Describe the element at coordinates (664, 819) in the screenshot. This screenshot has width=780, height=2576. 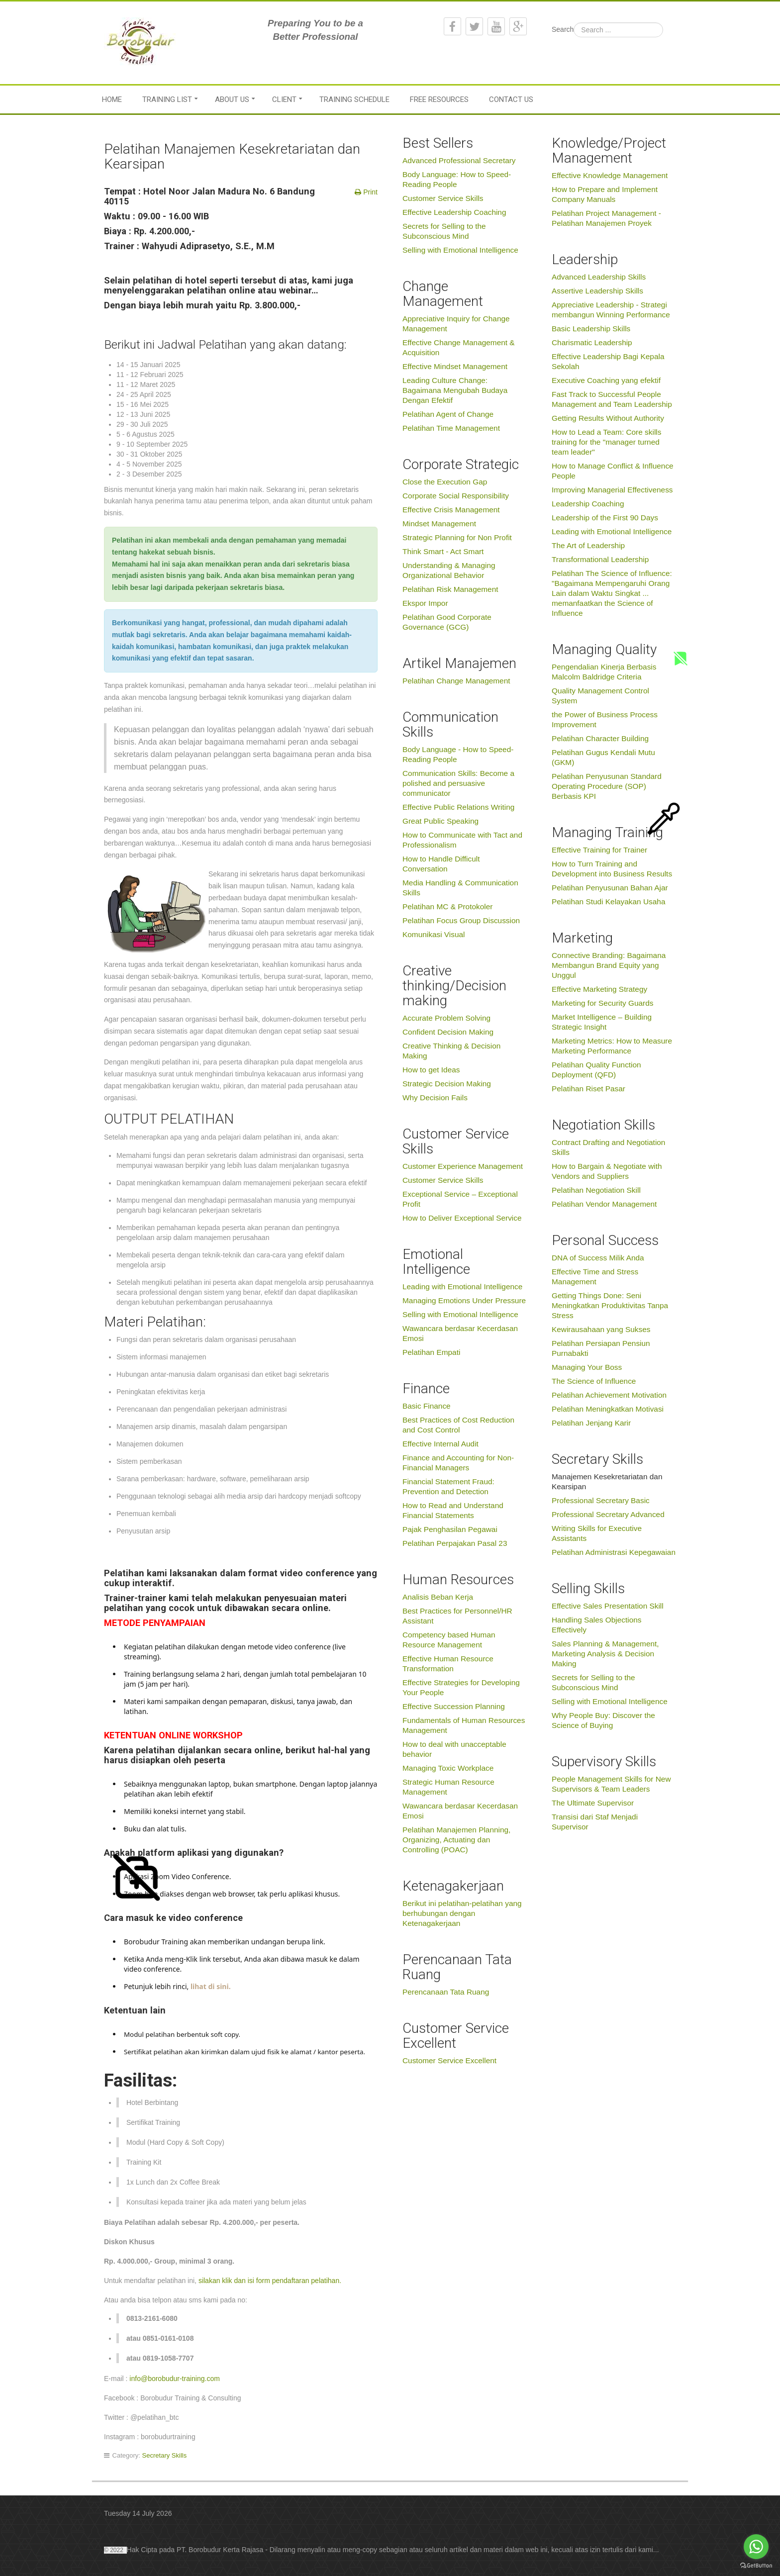
I see `select a color from the canvas` at that location.